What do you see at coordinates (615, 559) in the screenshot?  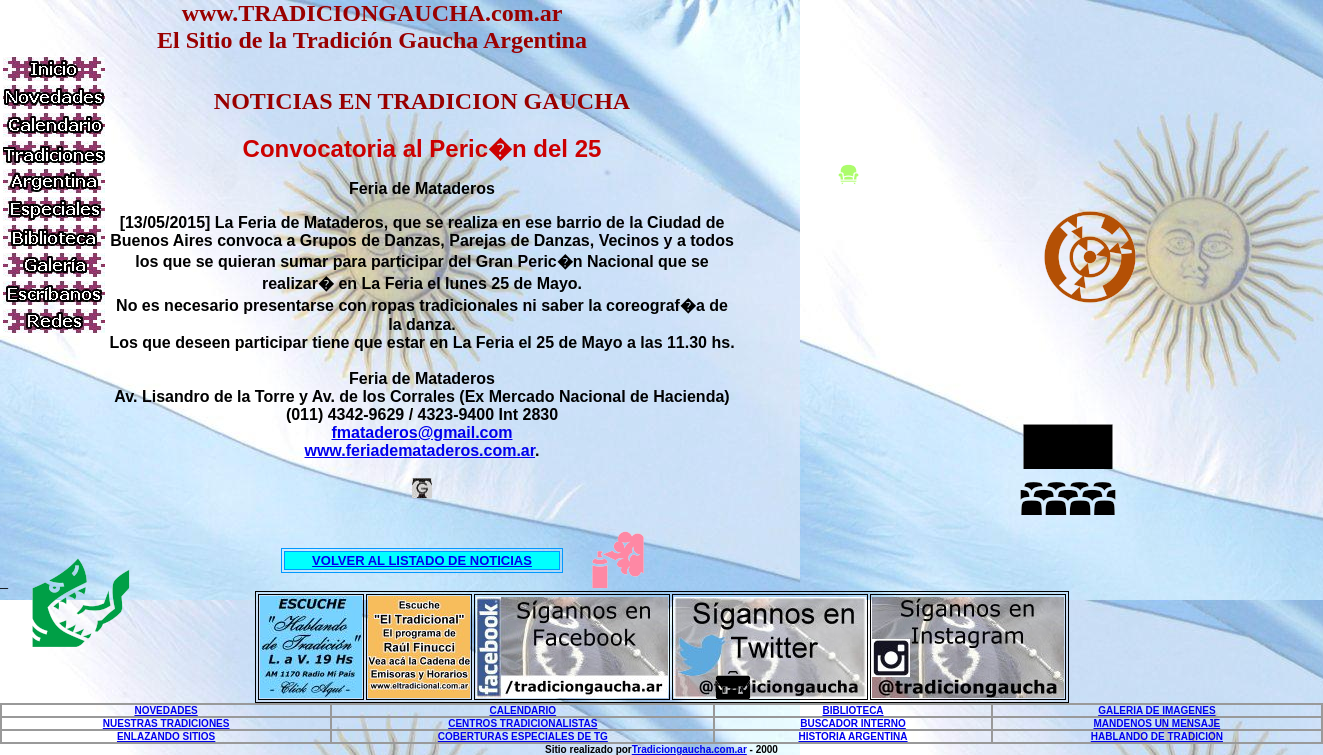 I see `spray paint tool or graffiti feature` at bounding box center [615, 559].